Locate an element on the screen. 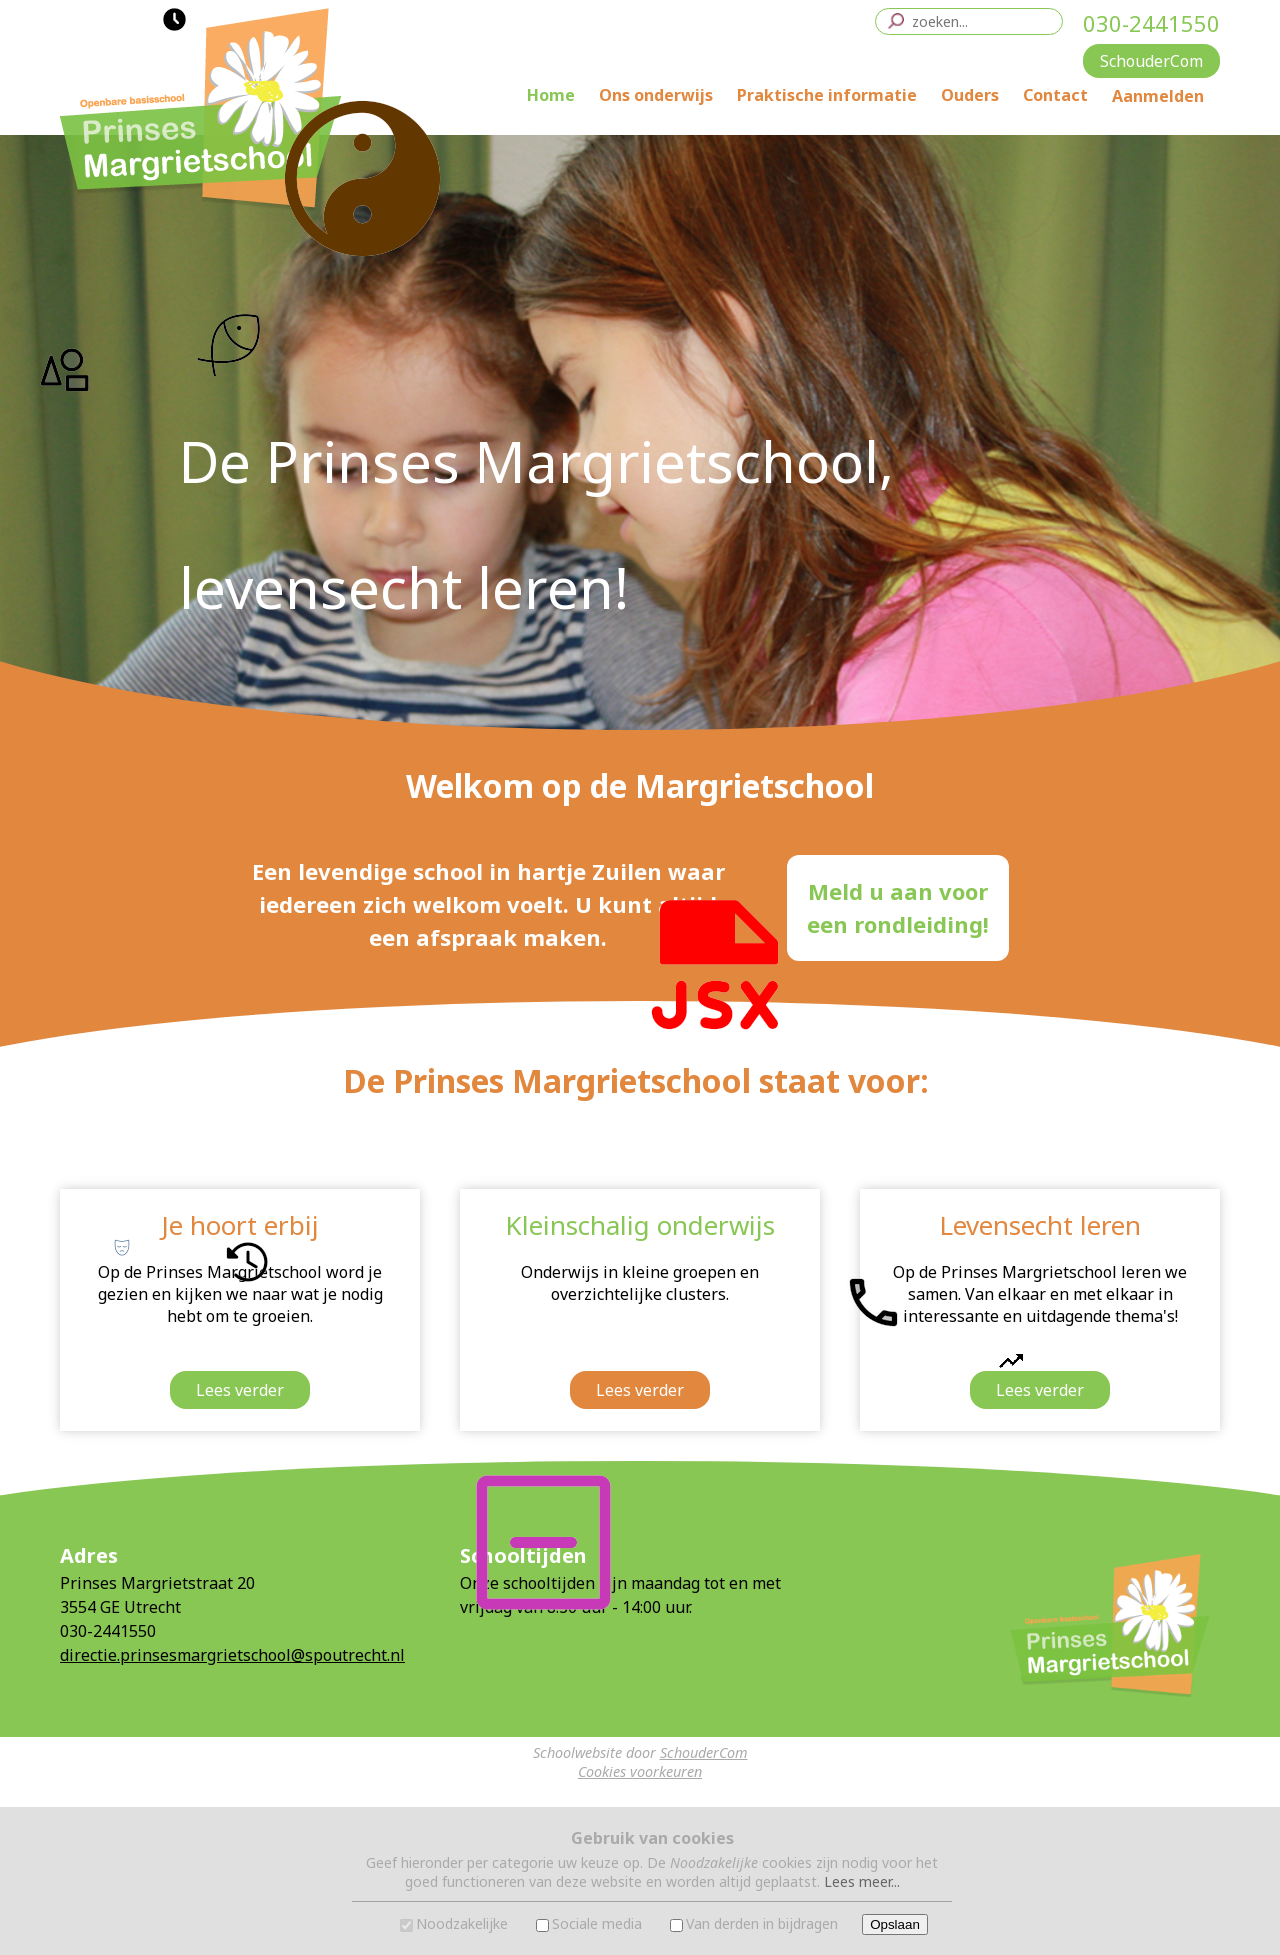 Image resolution: width=1280 pixels, height=1955 pixels. collapse or minimize a section is located at coordinates (543, 1542).